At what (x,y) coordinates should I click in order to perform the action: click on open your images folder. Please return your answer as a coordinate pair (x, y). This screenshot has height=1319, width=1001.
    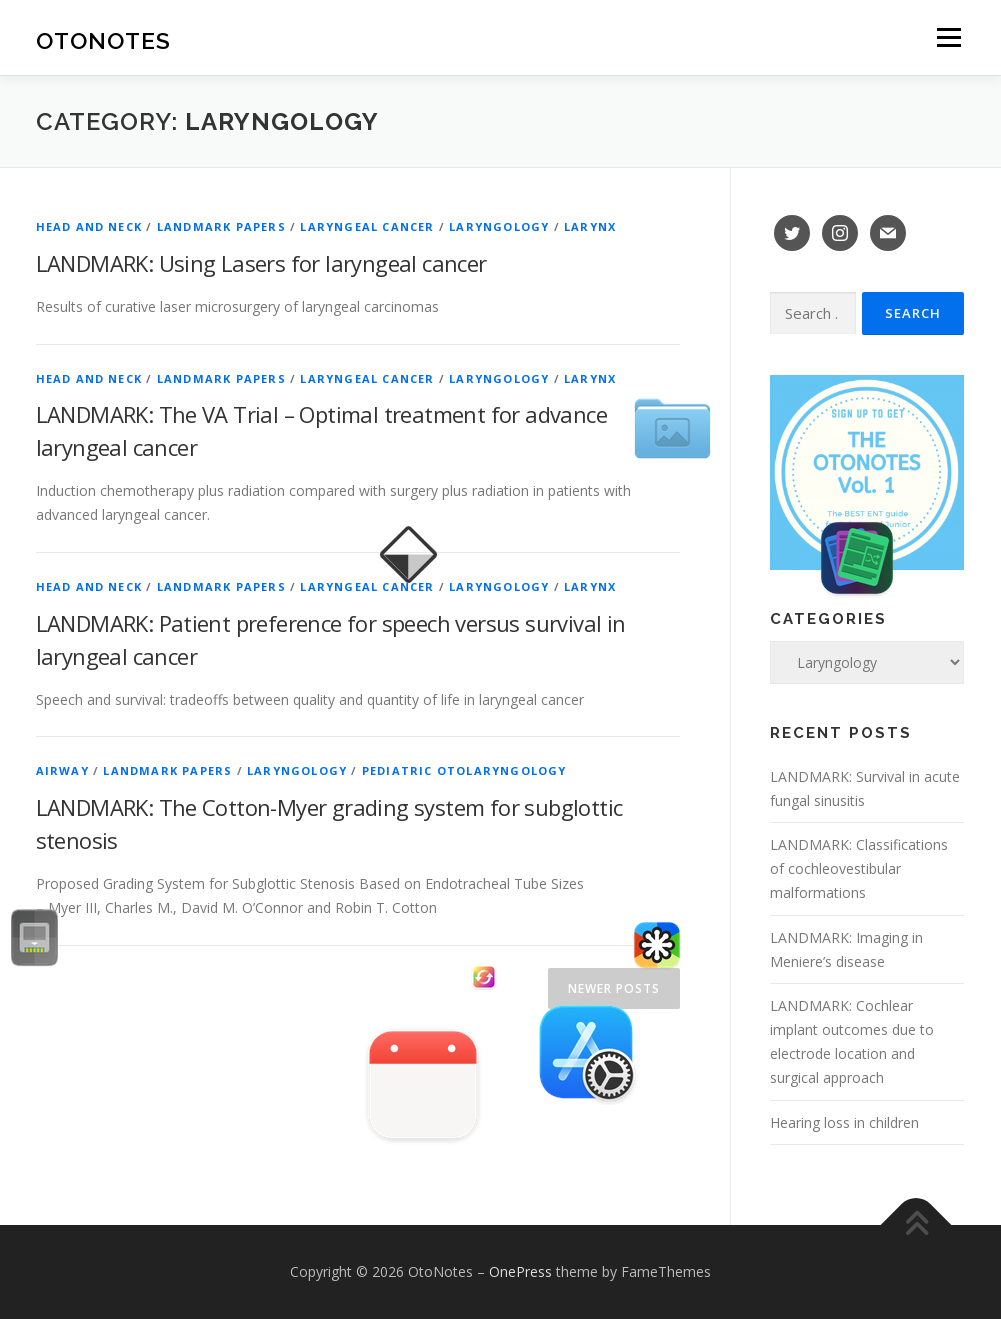
    Looking at the image, I should click on (672, 428).